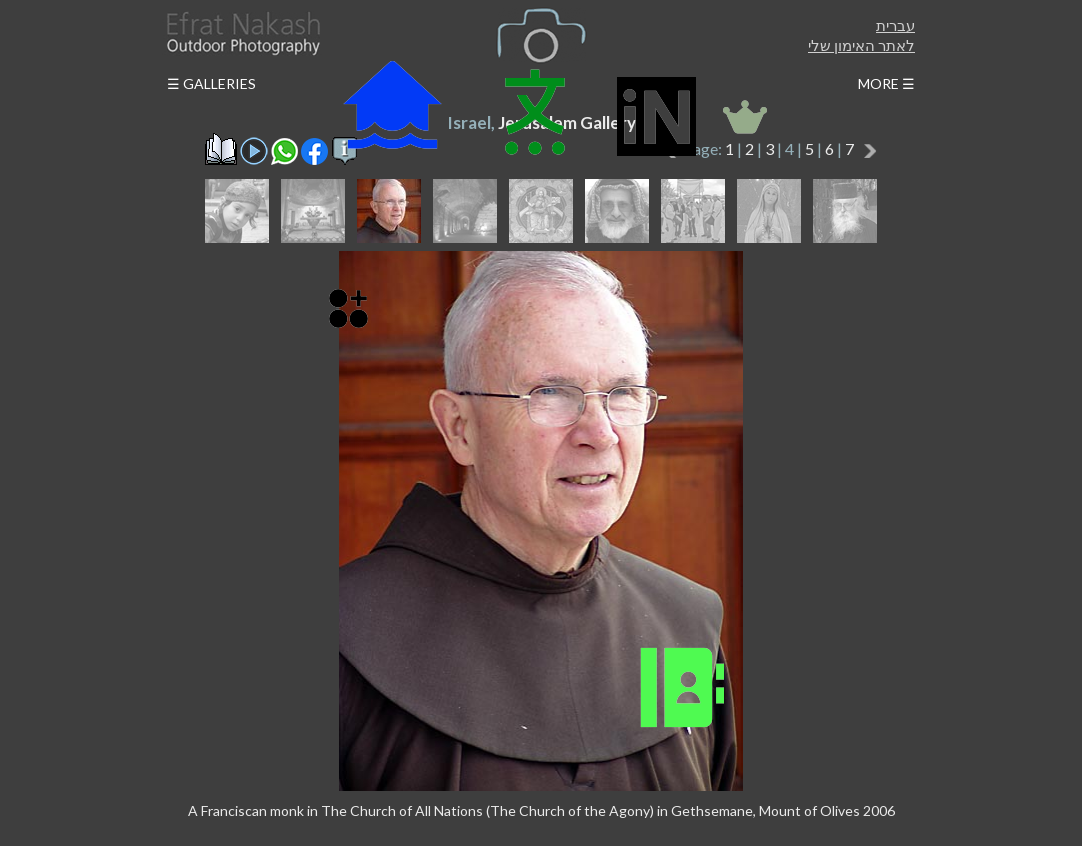  Describe the element at coordinates (392, 108) in the screenshot. I see `indicates flood warning or alert` at that location.